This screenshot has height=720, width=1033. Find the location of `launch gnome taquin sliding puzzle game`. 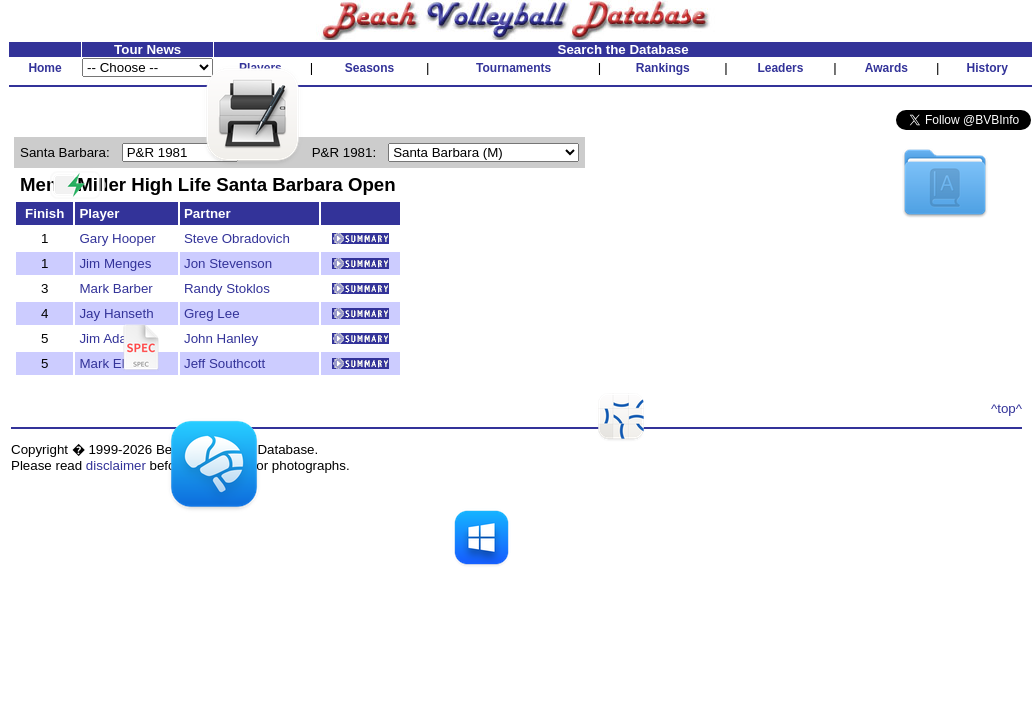

launch gnome taquin sliding puzzle game is located at coordinates (621, 416).